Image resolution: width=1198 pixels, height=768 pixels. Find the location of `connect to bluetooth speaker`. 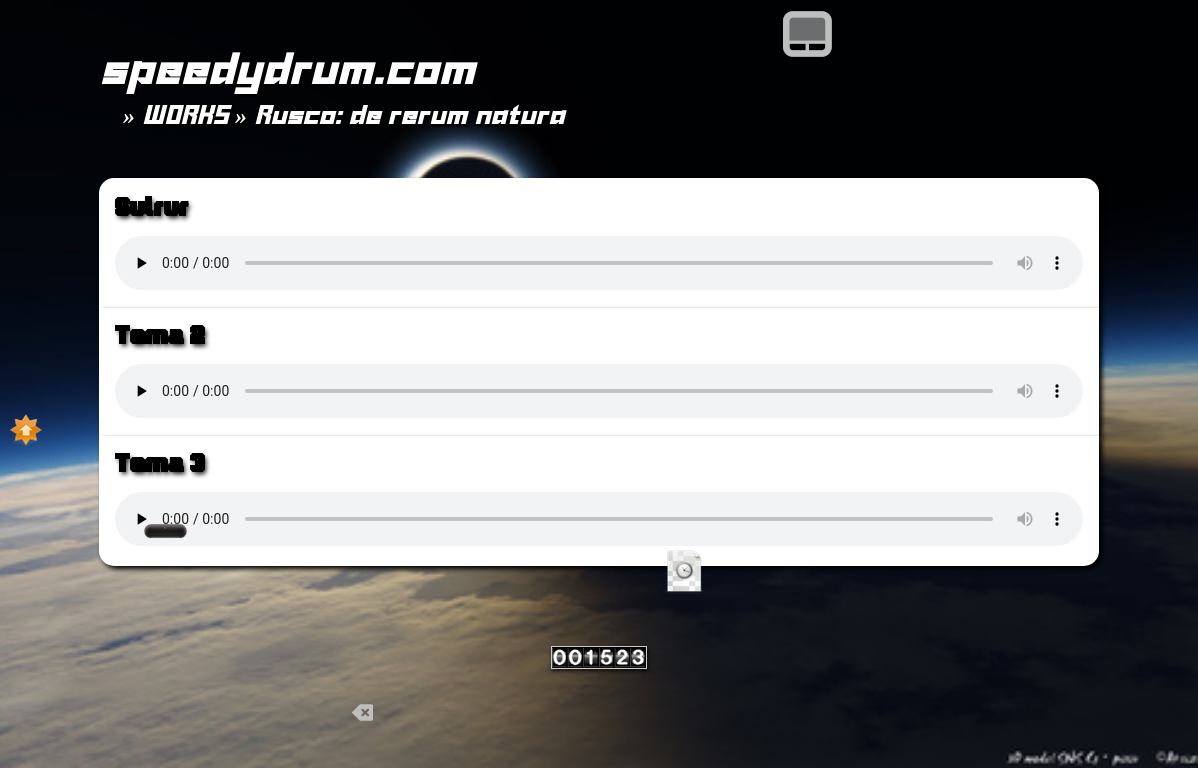

connect to bluetooth speaker is located at coordinates (165, 531).